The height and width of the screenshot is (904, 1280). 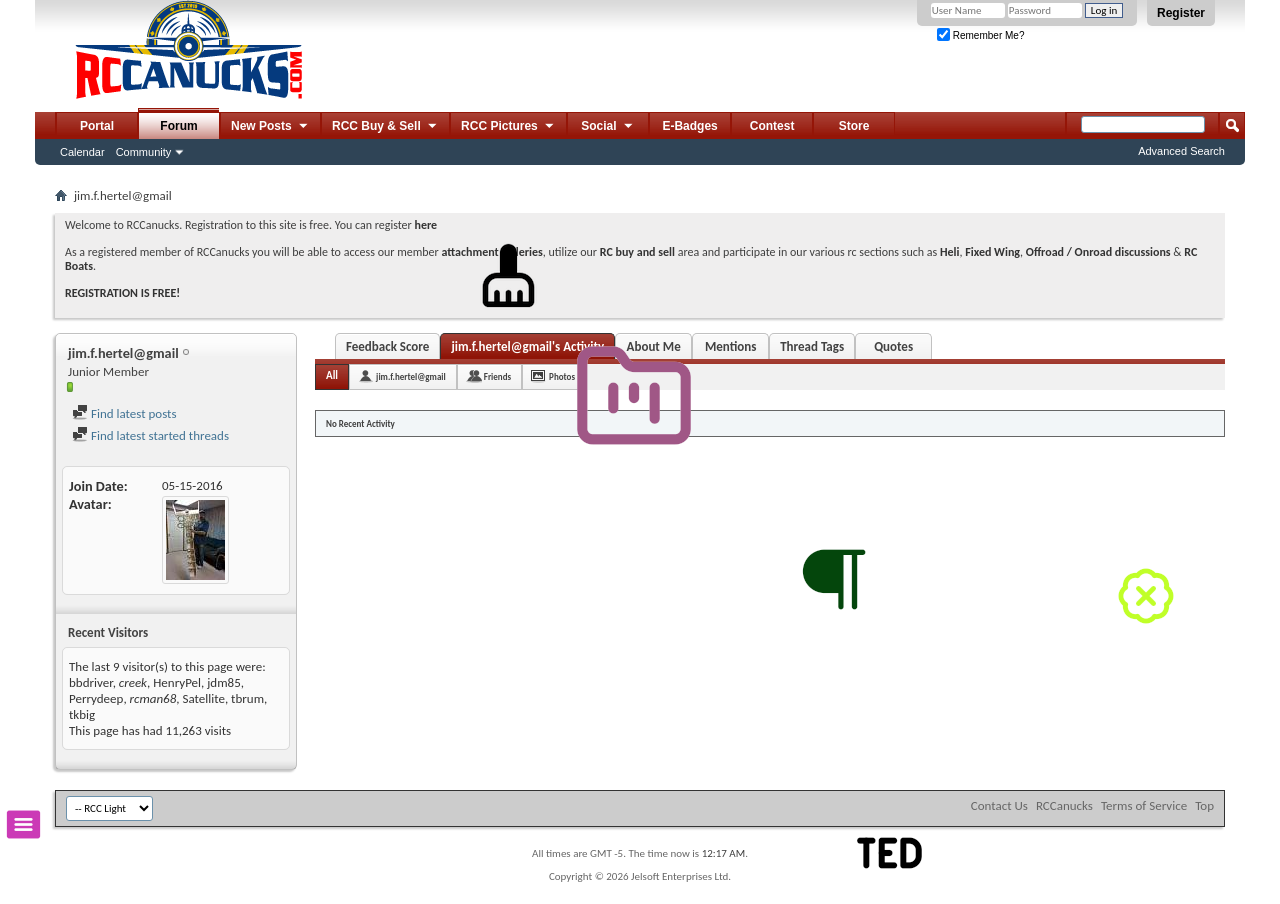 I want to click on toggle paragraph formatting, so click(x=835, y=579).